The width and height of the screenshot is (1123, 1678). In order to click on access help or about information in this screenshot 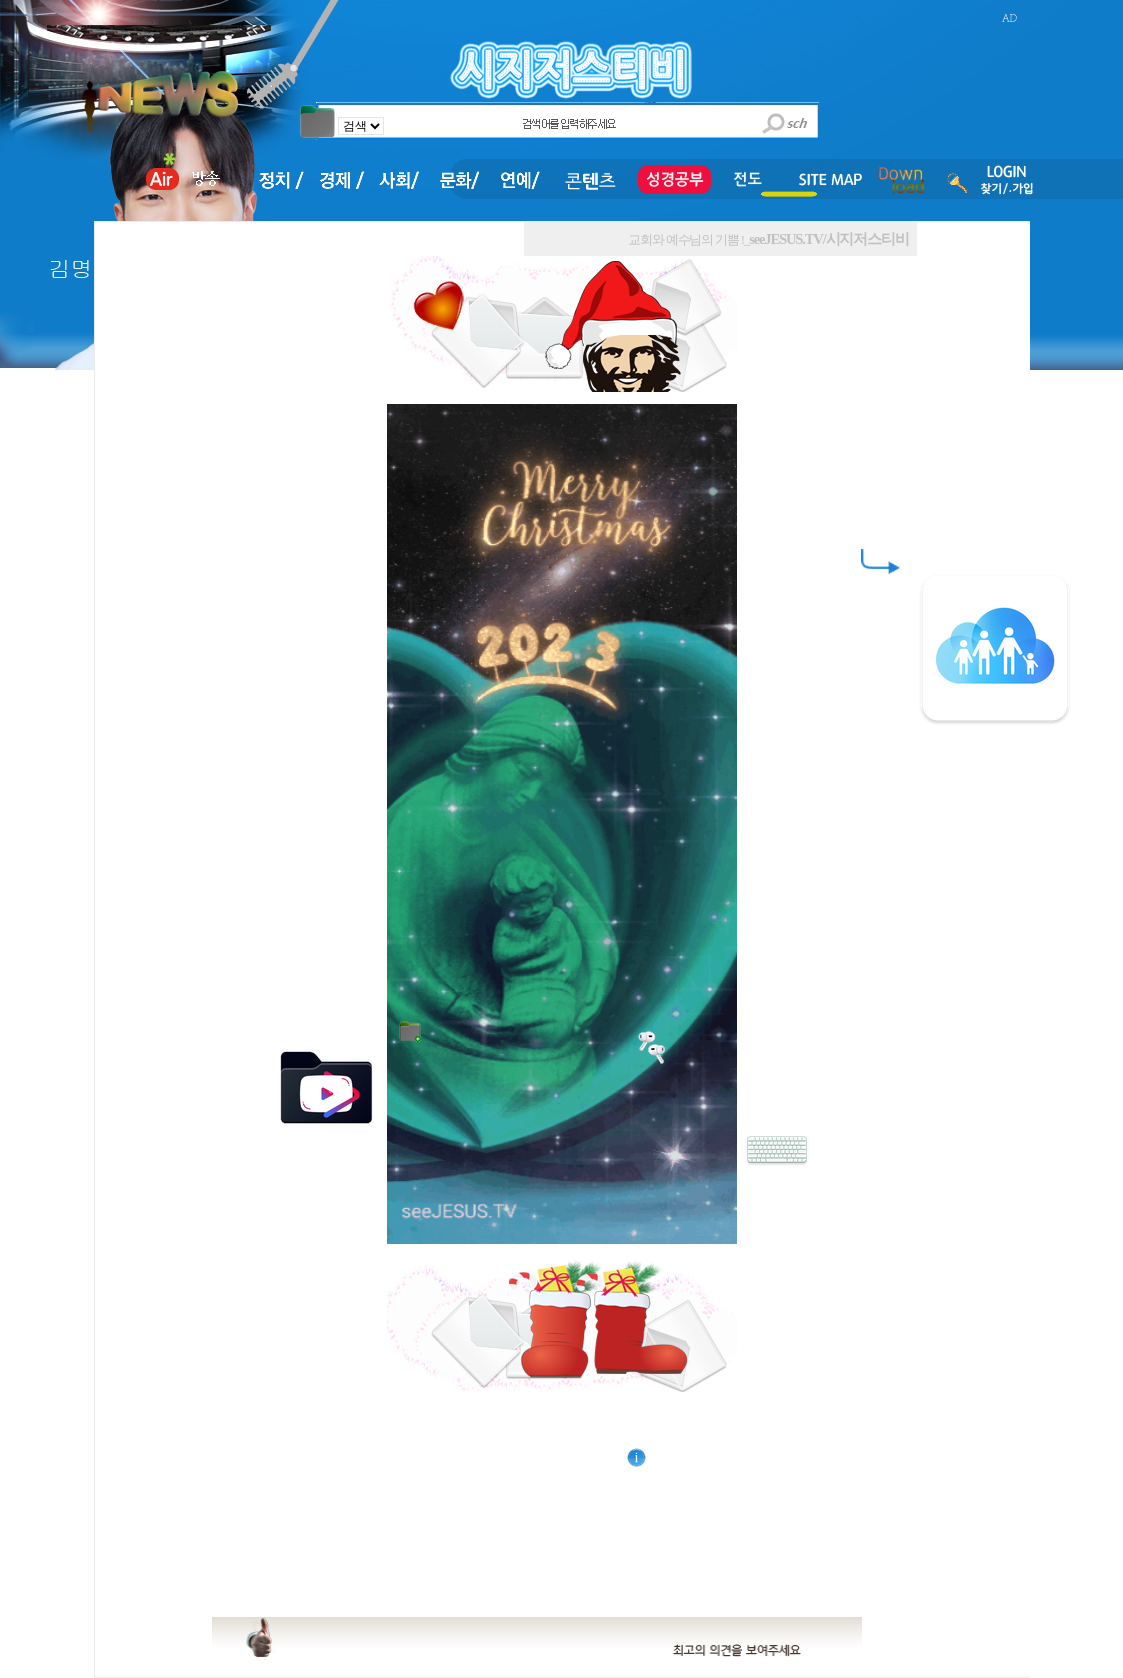, I will do `click(636, 1457)`.